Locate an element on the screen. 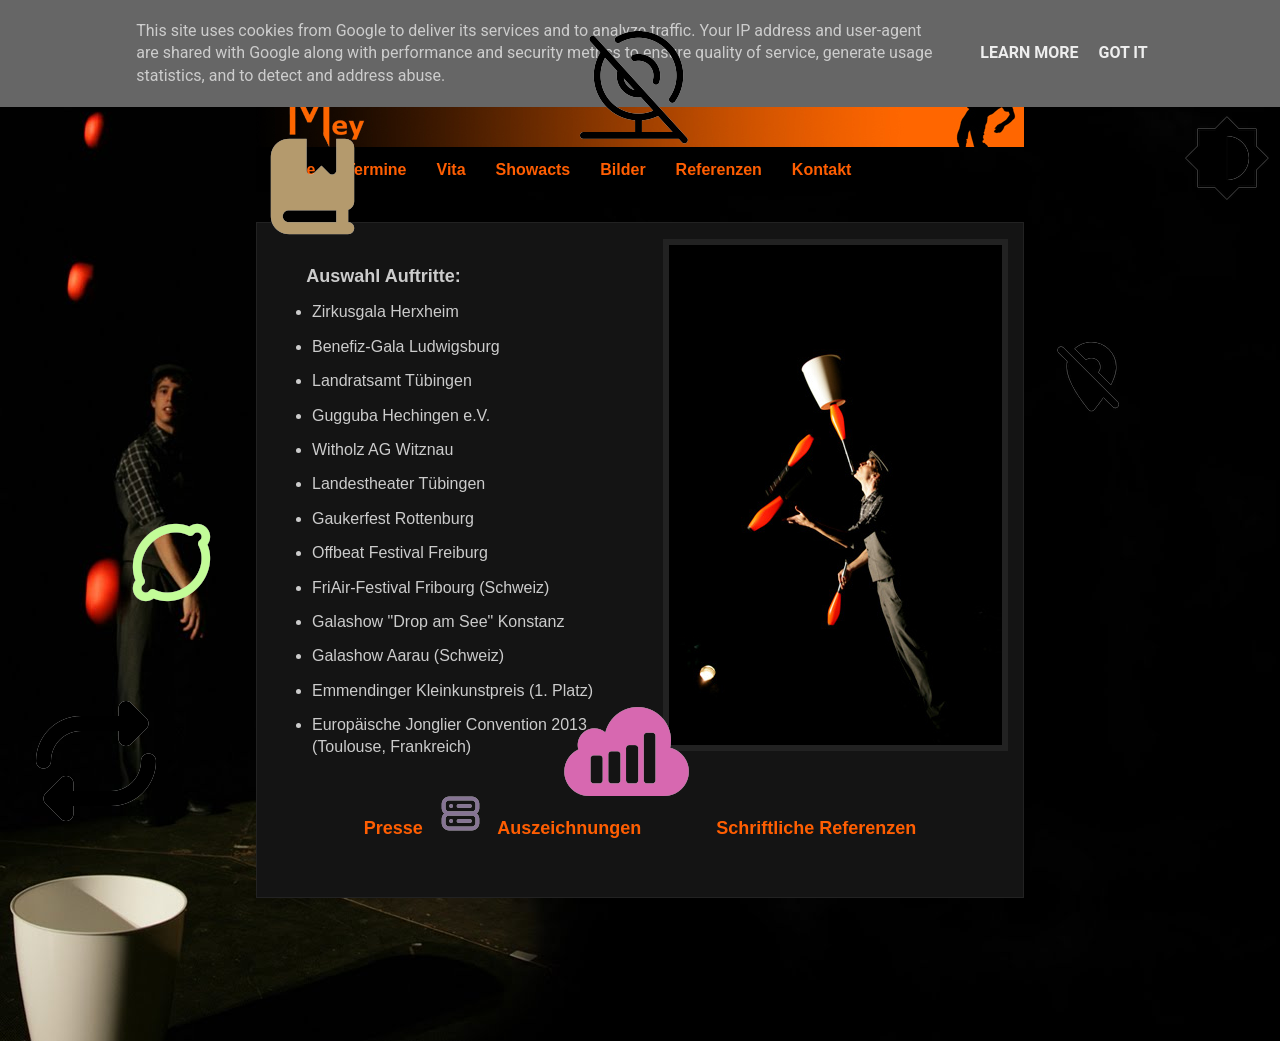 This screenshot has width=1280, height=1041. indicates citrus or lemon flavor is located at coordinates (171, 562).